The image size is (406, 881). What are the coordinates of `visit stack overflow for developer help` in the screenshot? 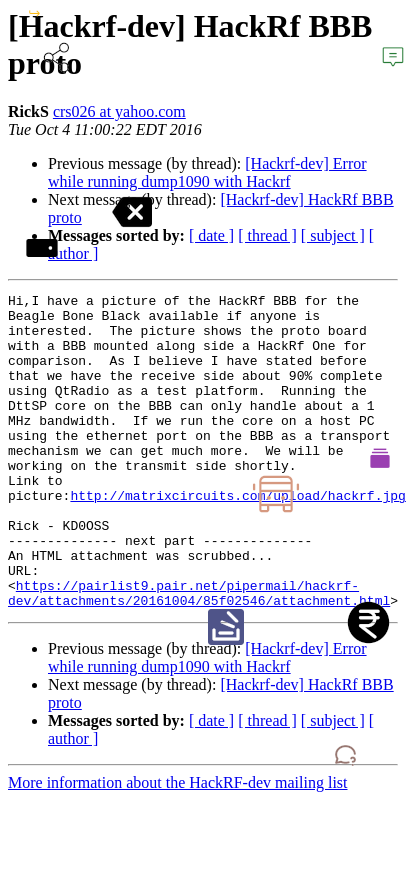 It's located at (226, 627).